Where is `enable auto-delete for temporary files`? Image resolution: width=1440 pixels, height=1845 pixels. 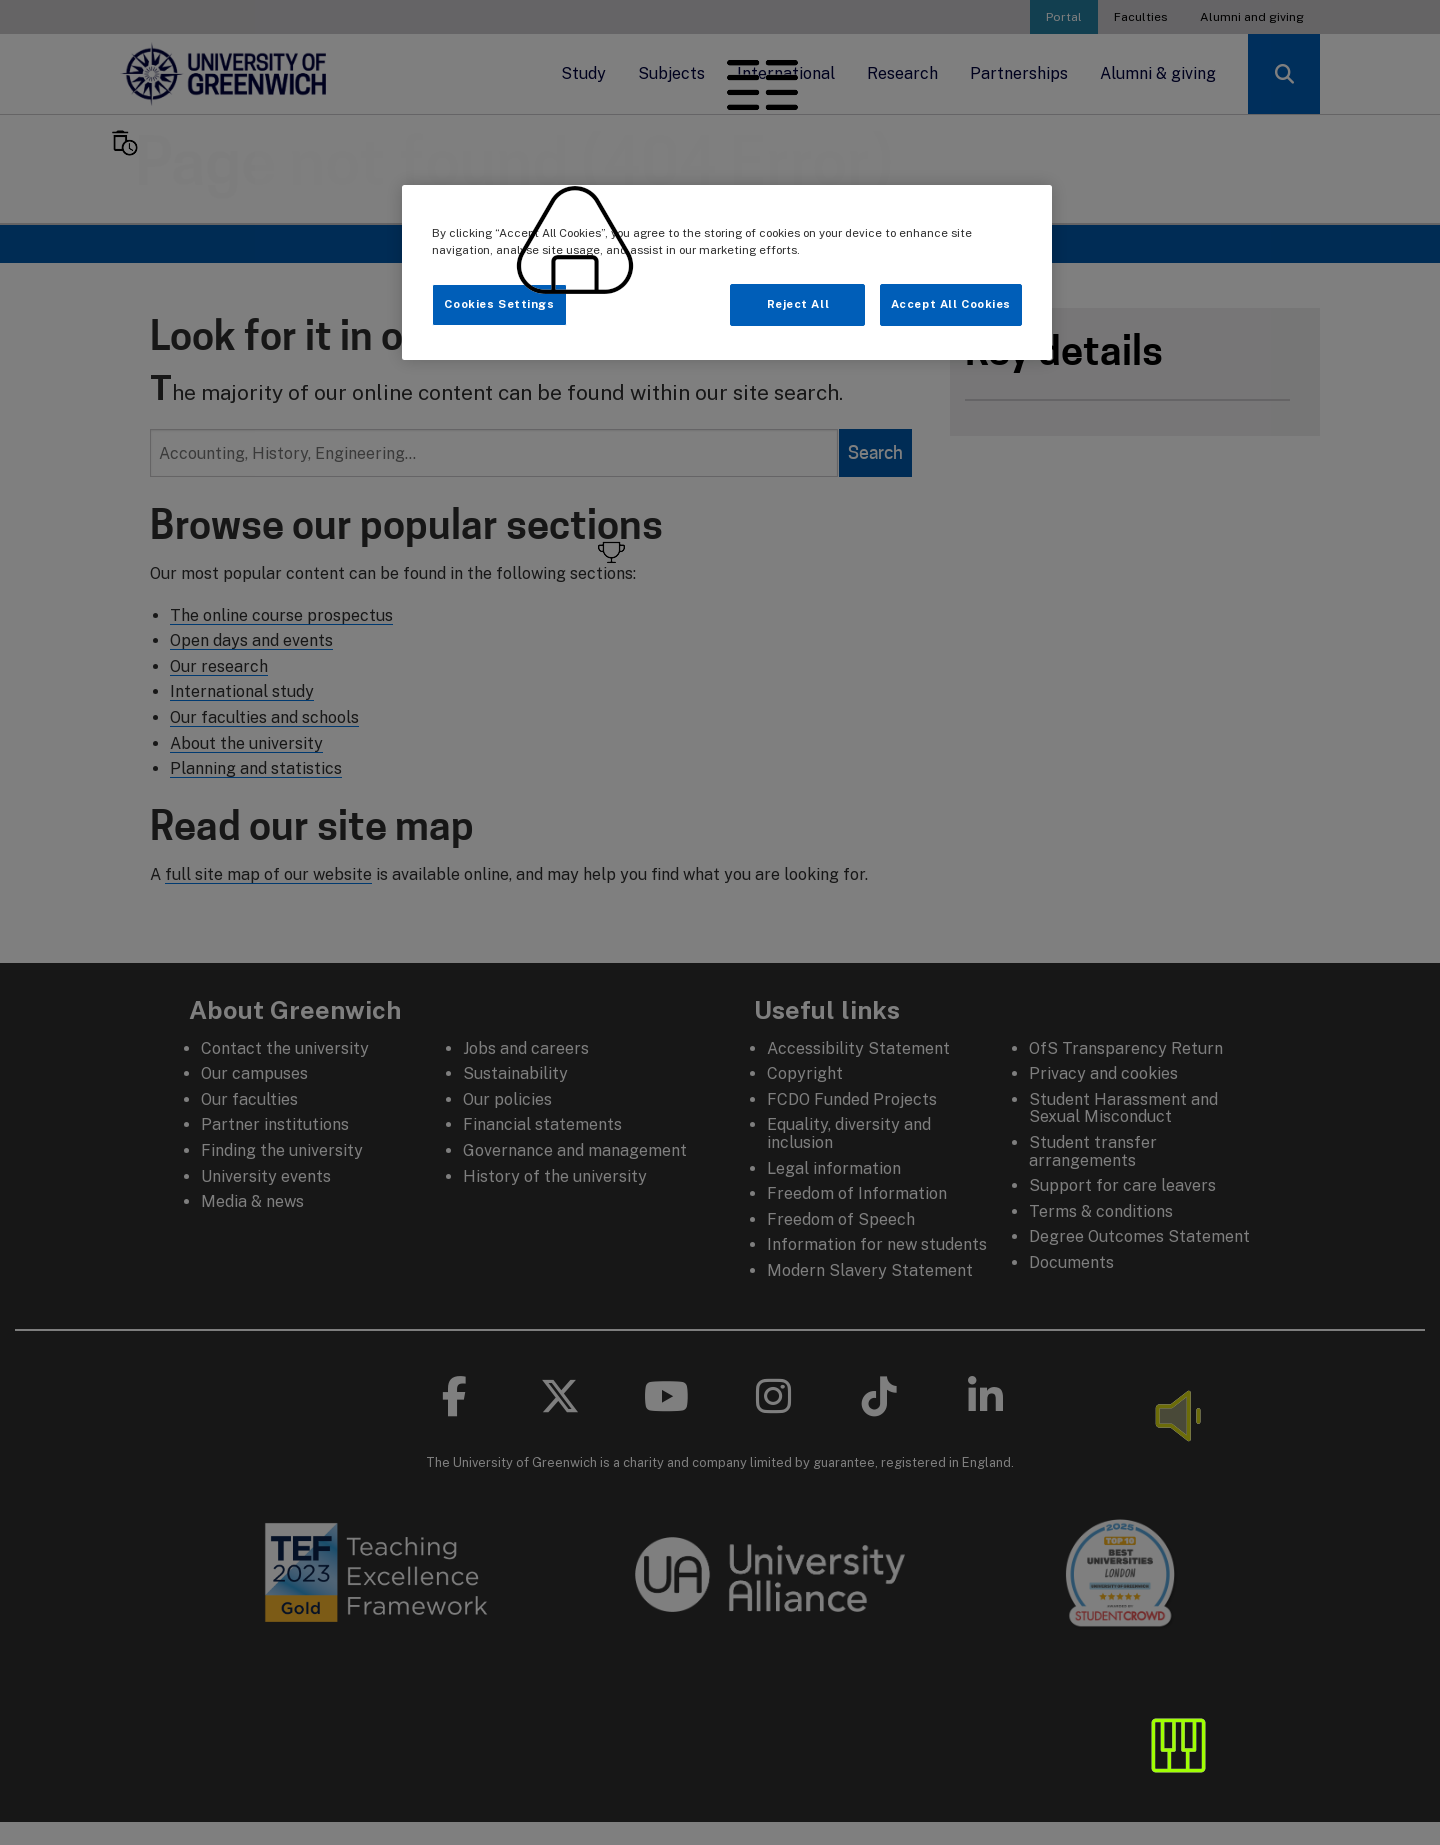
enable auto-delete for temporary files is located at coordinates (125, 143).